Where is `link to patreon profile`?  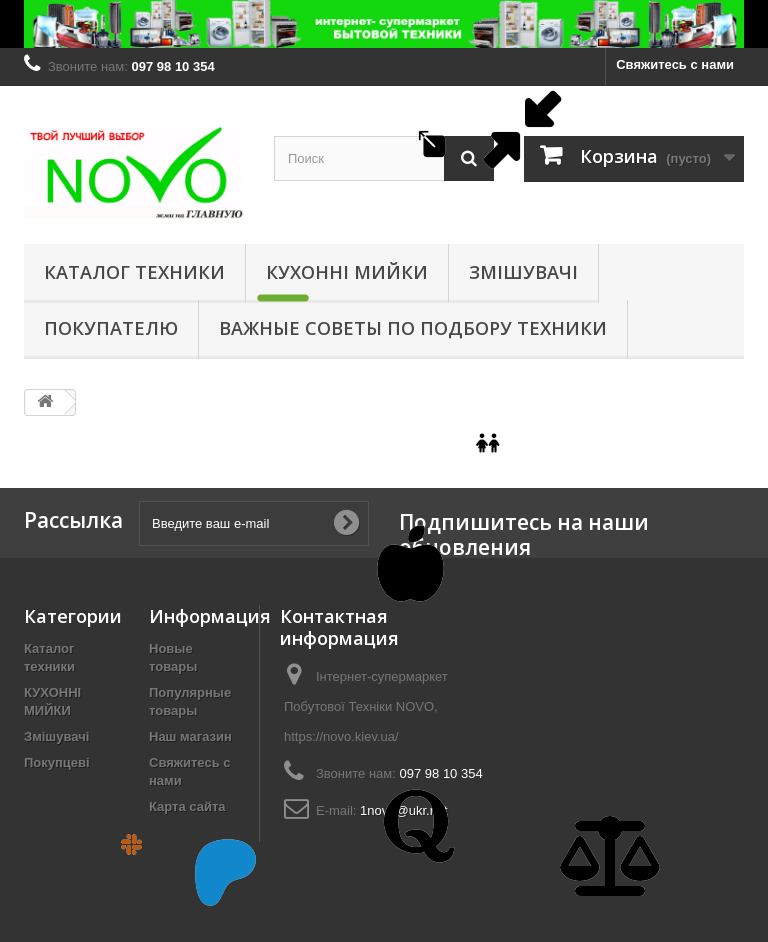
link to patreon profile is located at coordinates (225, 872).